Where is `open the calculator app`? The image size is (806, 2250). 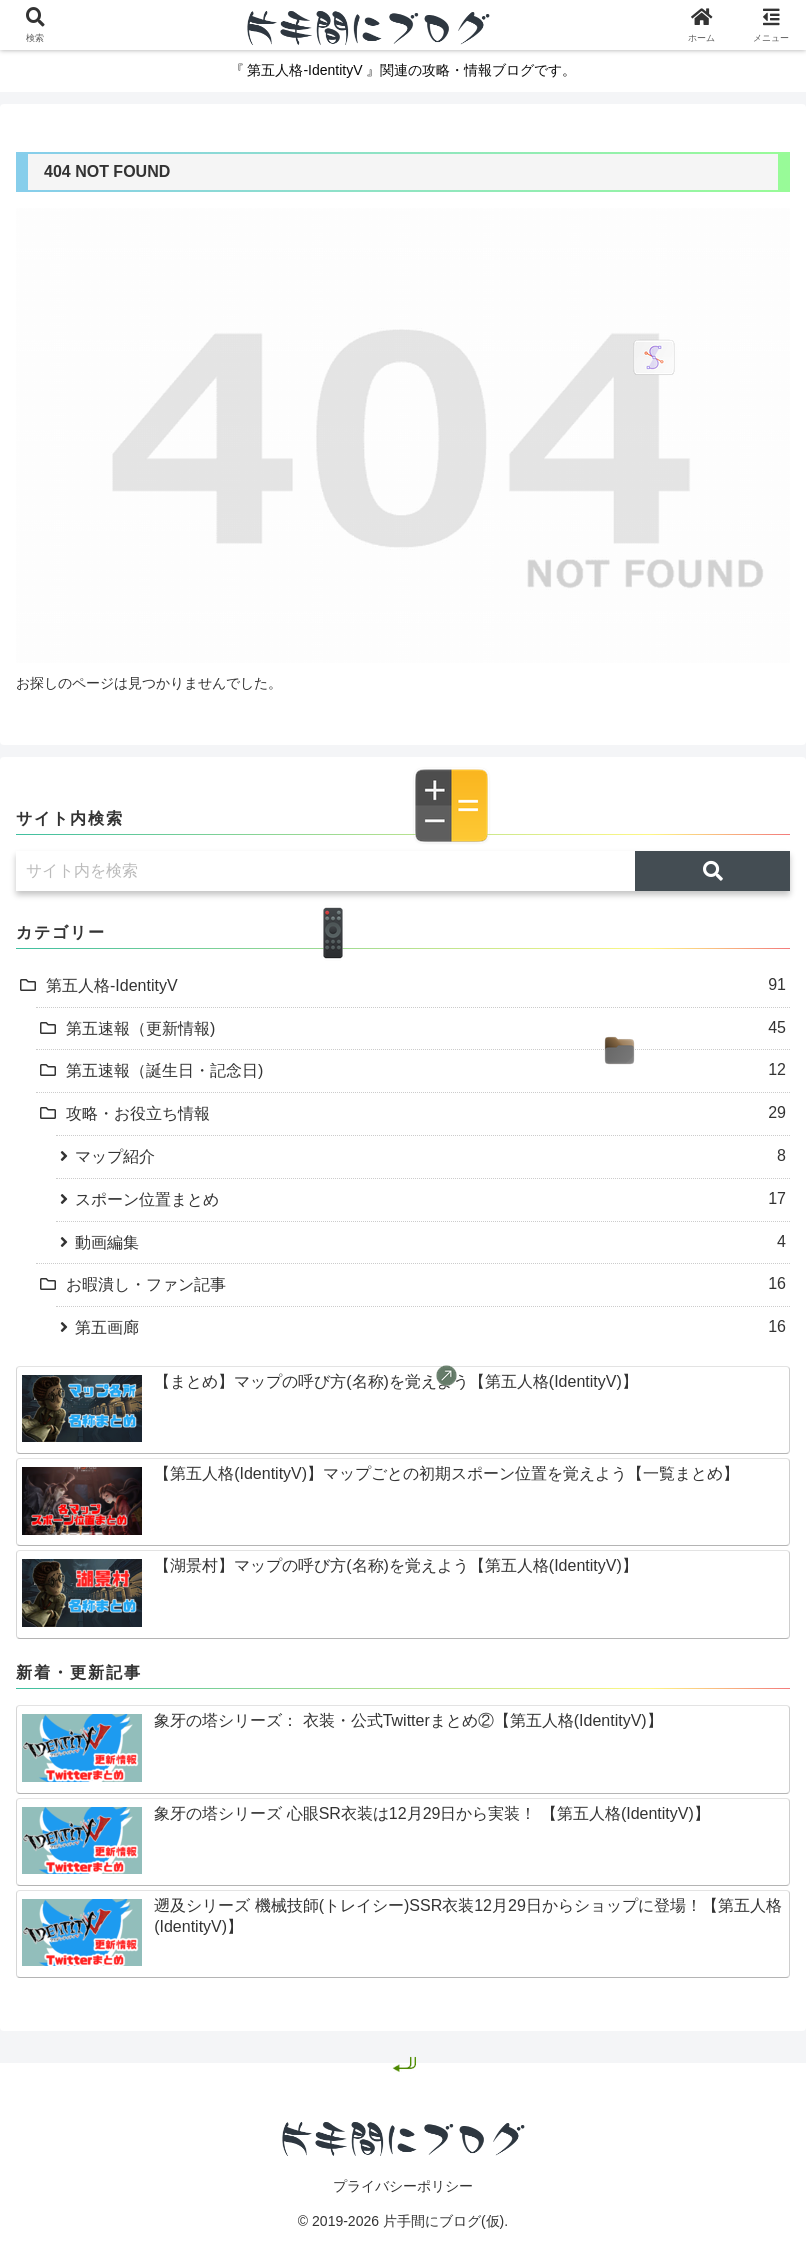 open the calculator app is located at coordinates (451, 805).